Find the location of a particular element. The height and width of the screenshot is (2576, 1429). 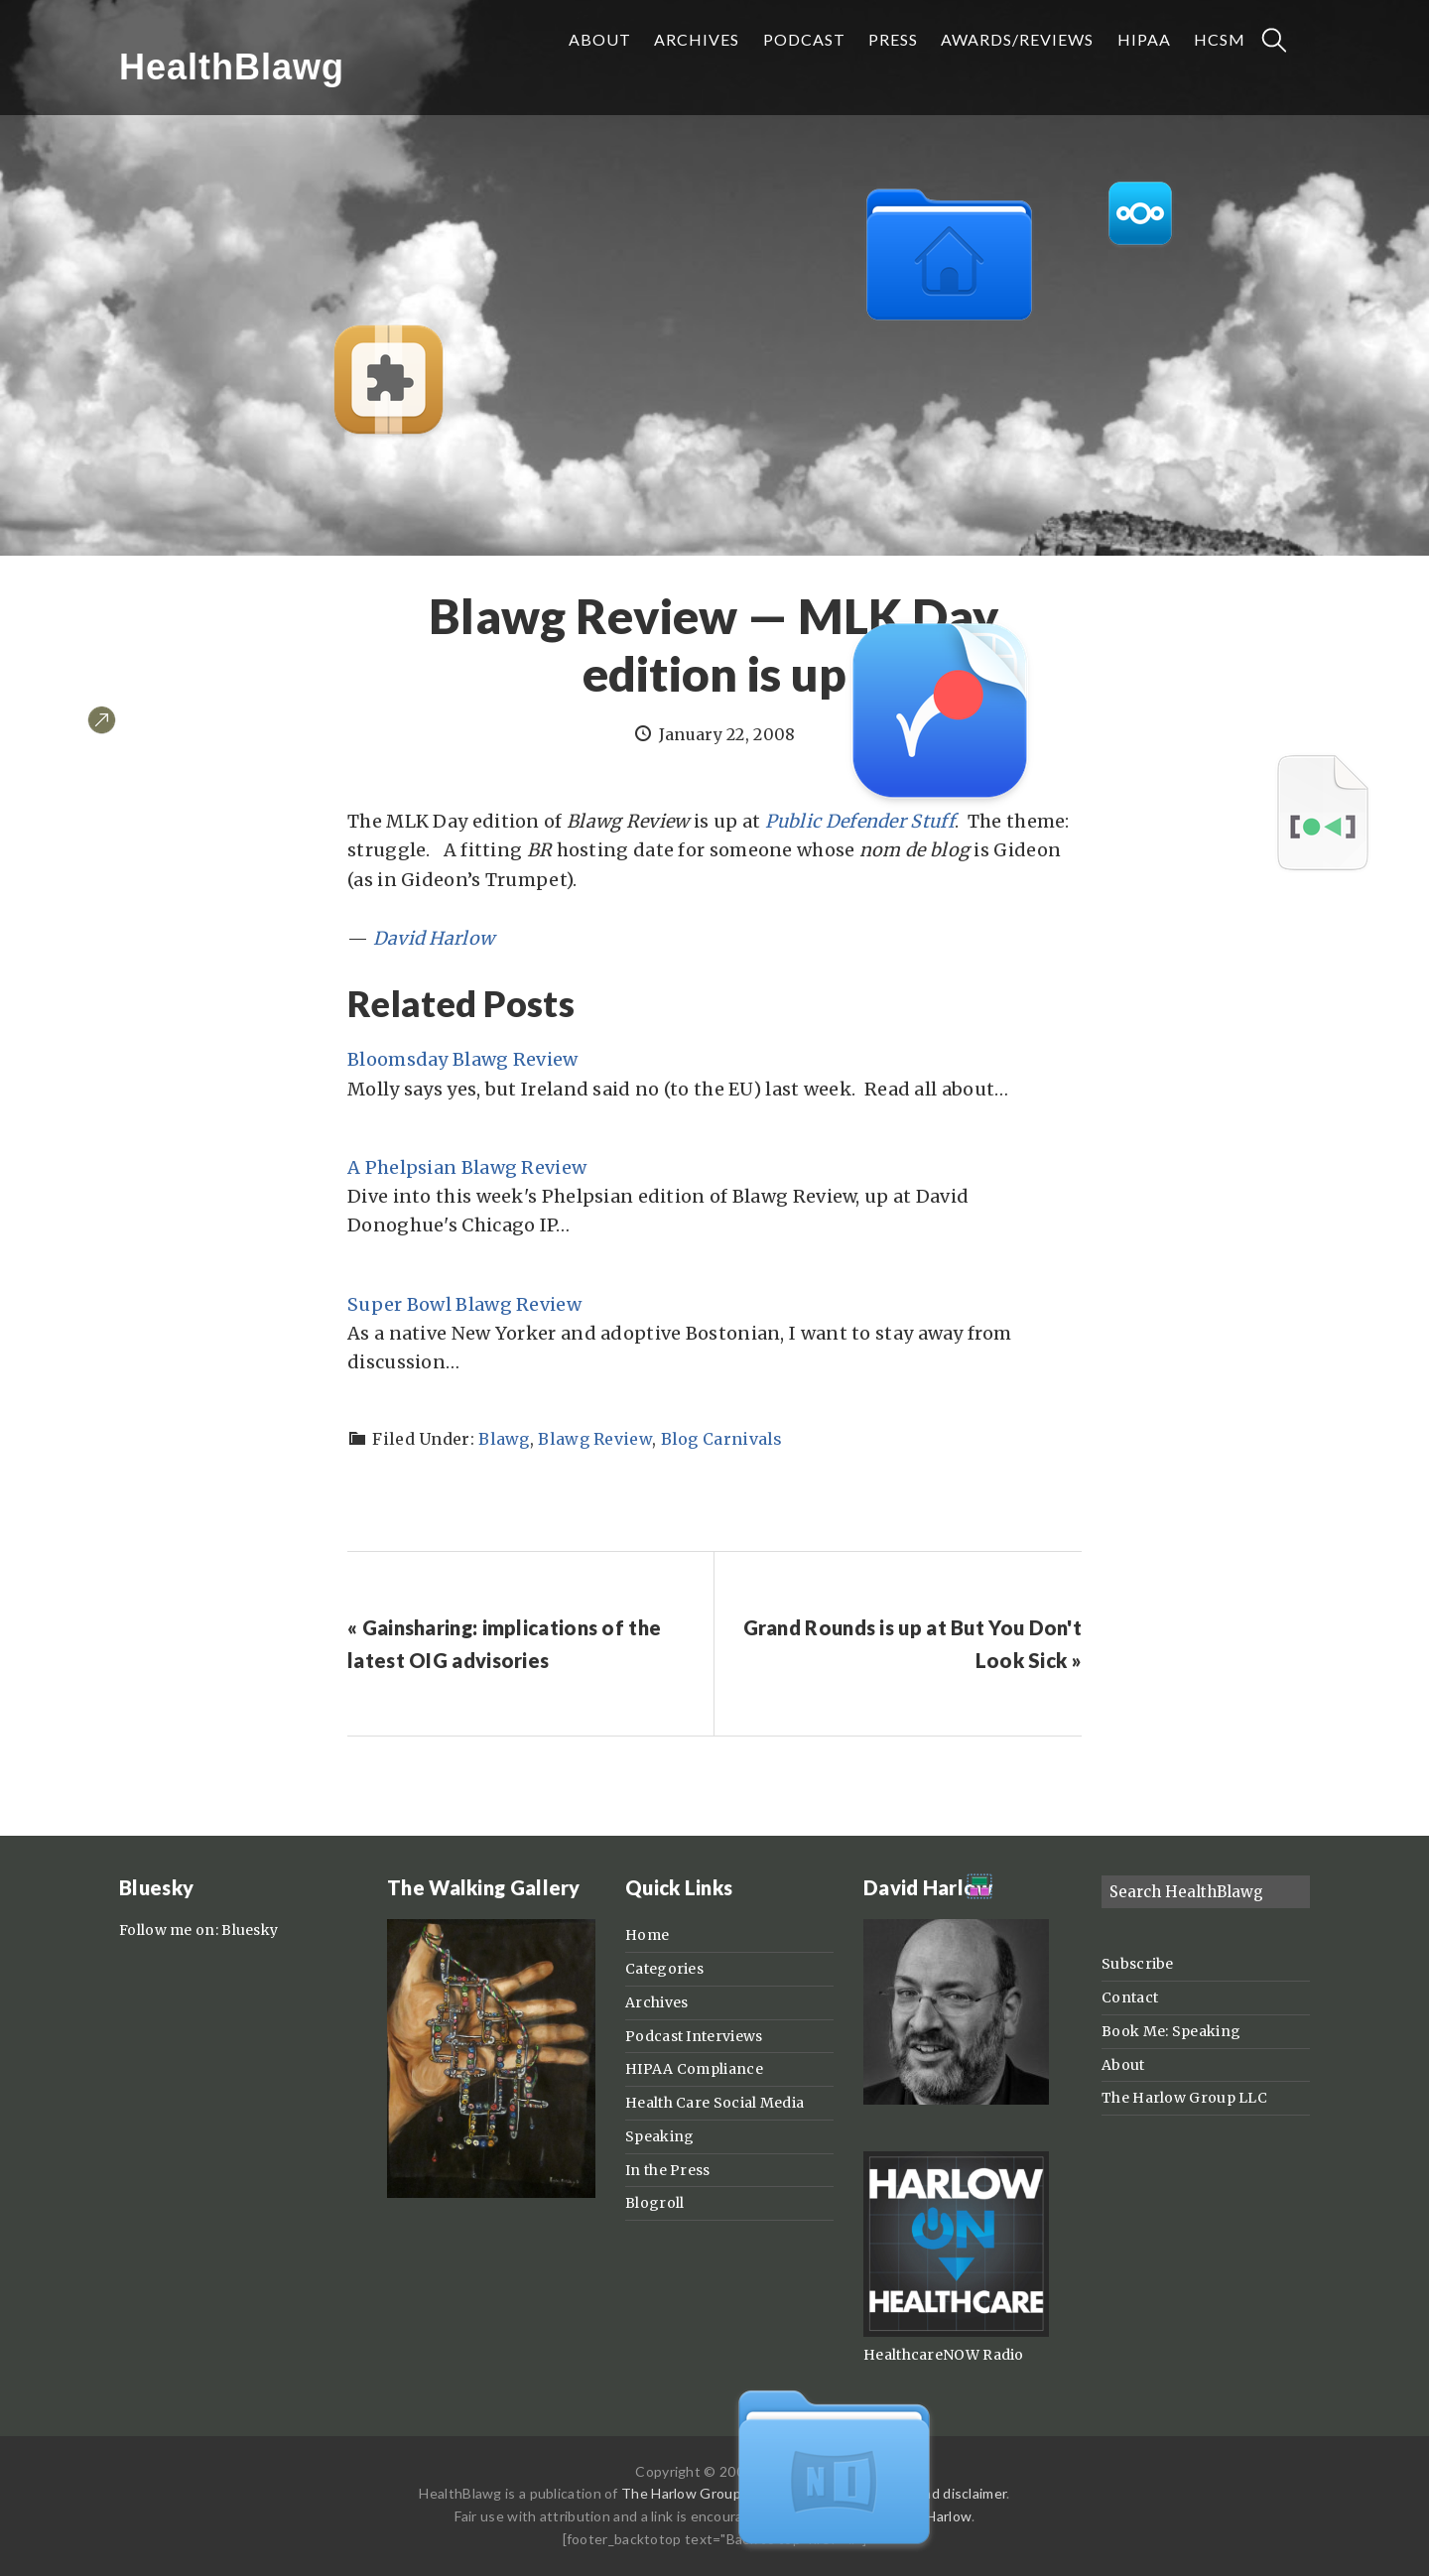

open ownCloud file sync and sharing app is located at coordinates (1140, 213).